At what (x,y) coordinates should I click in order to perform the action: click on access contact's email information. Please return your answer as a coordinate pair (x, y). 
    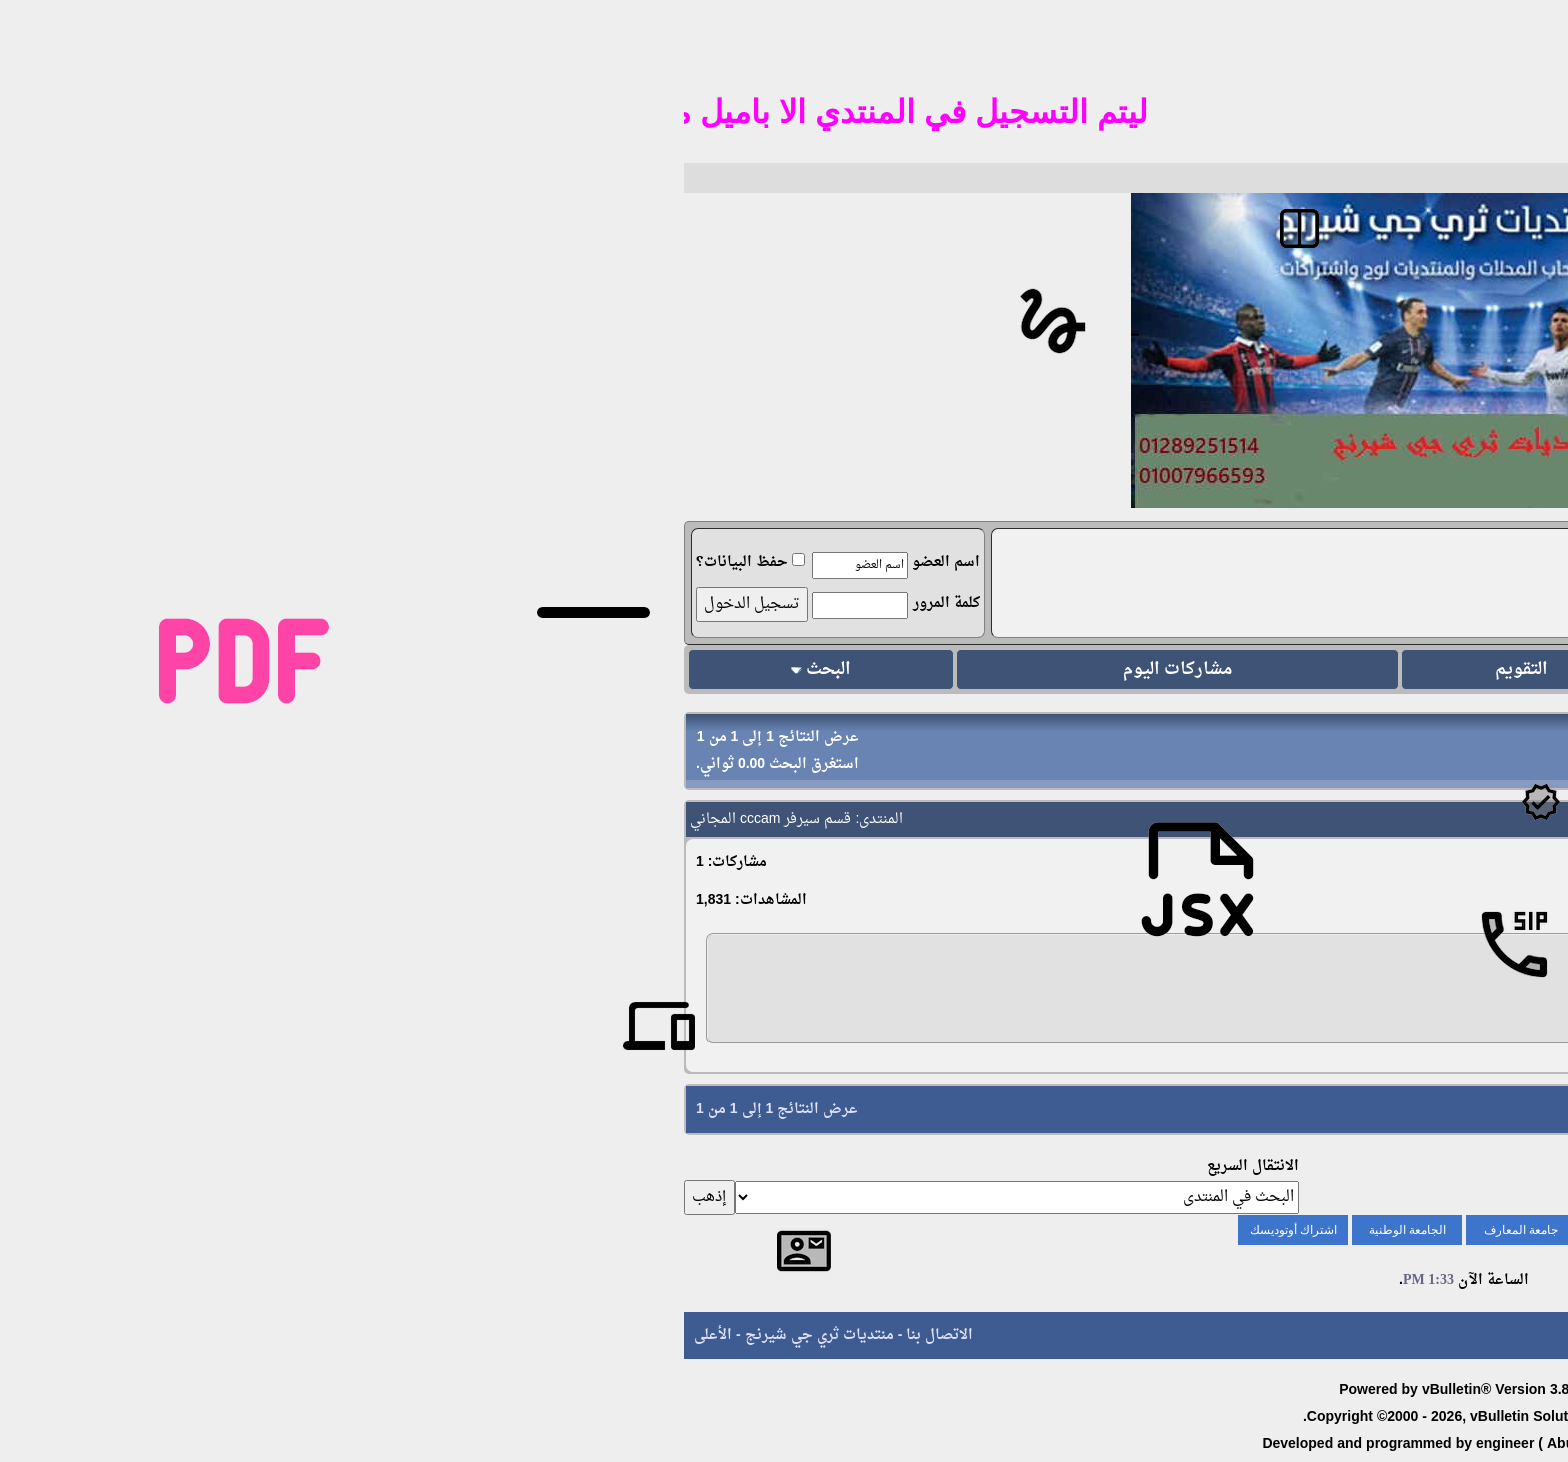
    Looking at the image, I should click on (804, 1251).